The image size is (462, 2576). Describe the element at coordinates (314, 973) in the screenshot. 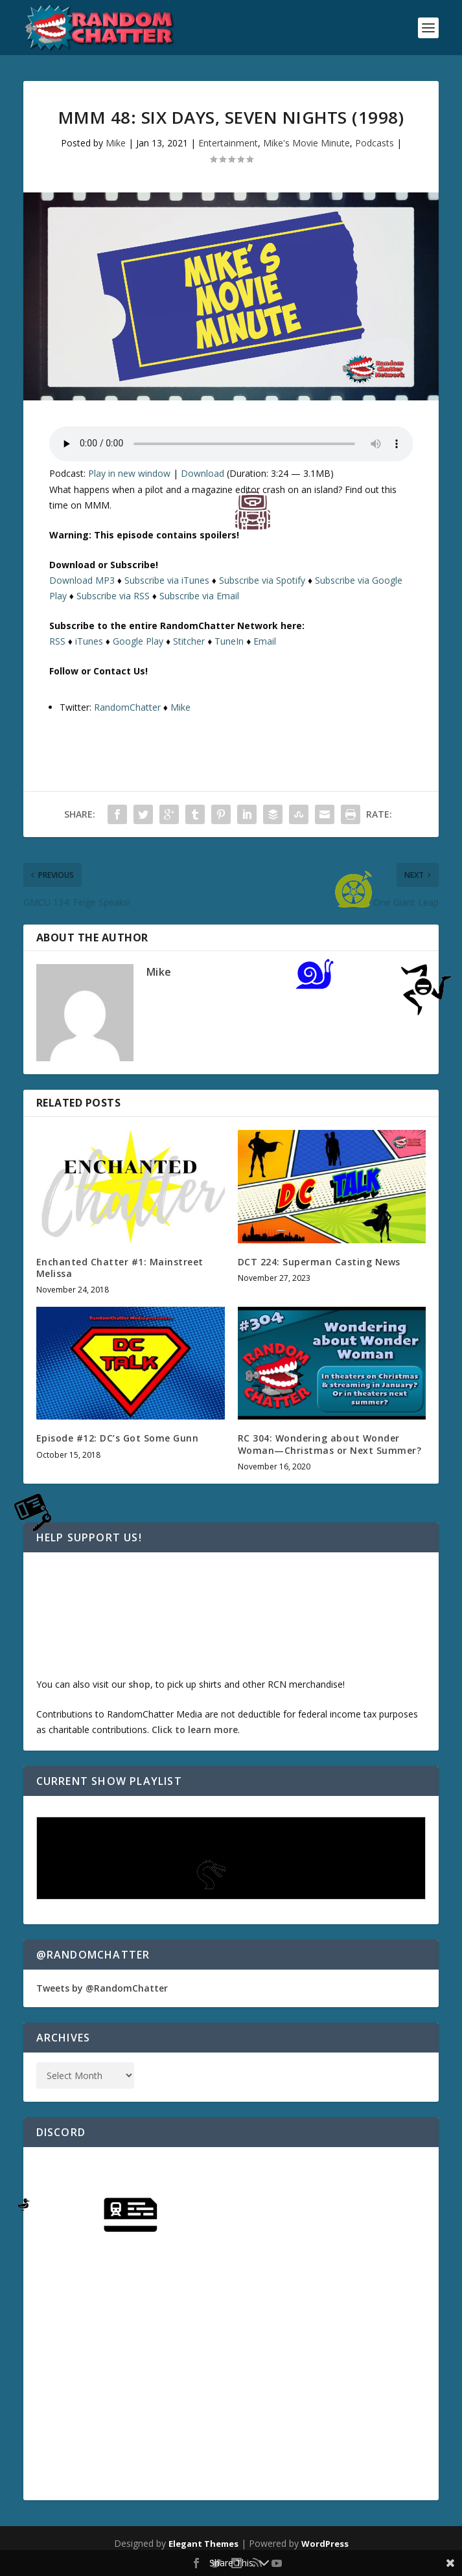

I see `indicates slow loading or processing speed` at that location.